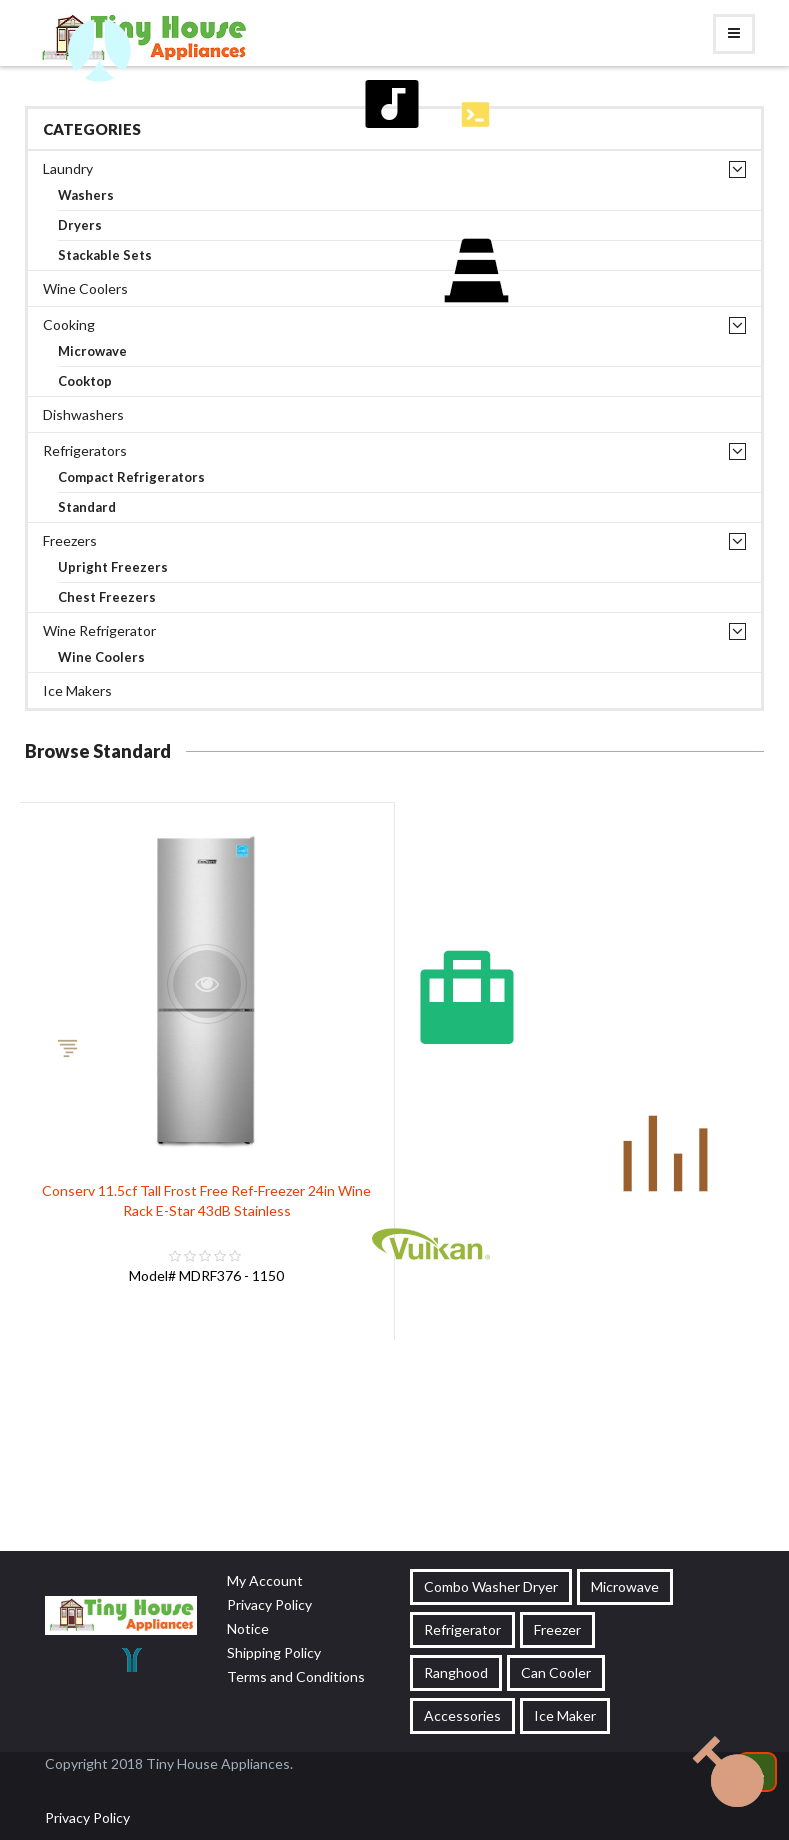  What do you see at coordinates (467, 1002) in the screenshot?
I see `access work or business documents` at bounding box center [467, 1002].